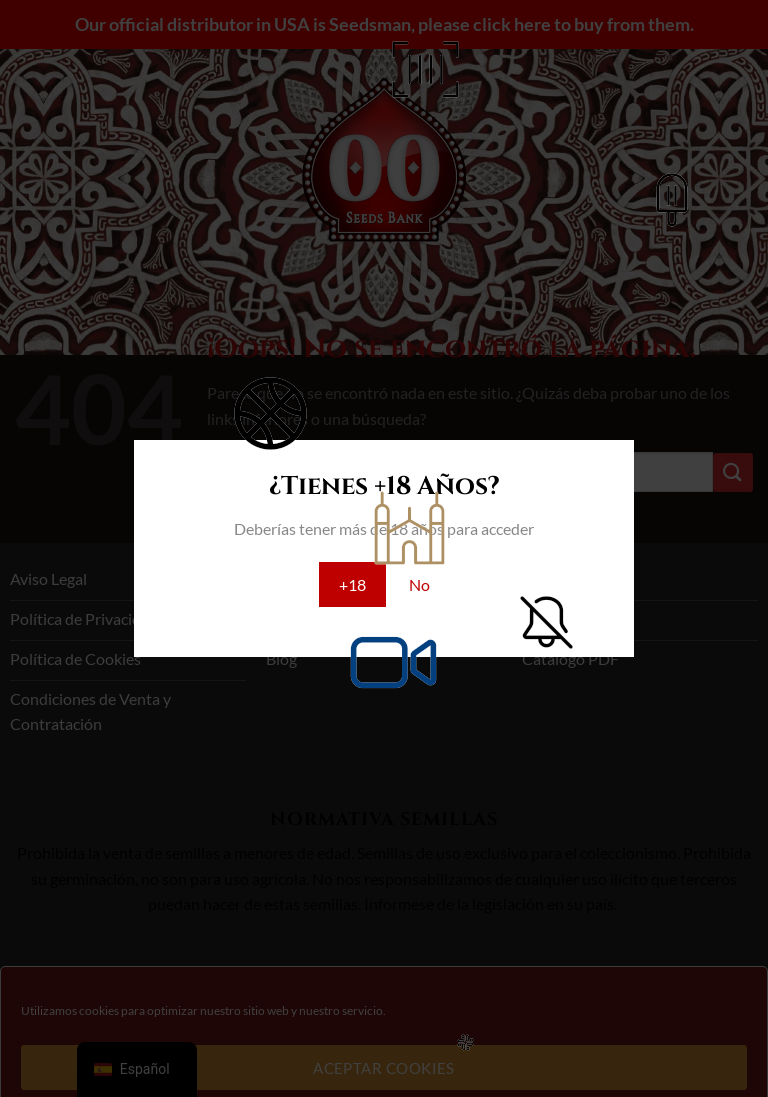  What do you see at coordinates (546, 622) in the screenshot?
I see `mute notifications` at bounding box center [546, 622].